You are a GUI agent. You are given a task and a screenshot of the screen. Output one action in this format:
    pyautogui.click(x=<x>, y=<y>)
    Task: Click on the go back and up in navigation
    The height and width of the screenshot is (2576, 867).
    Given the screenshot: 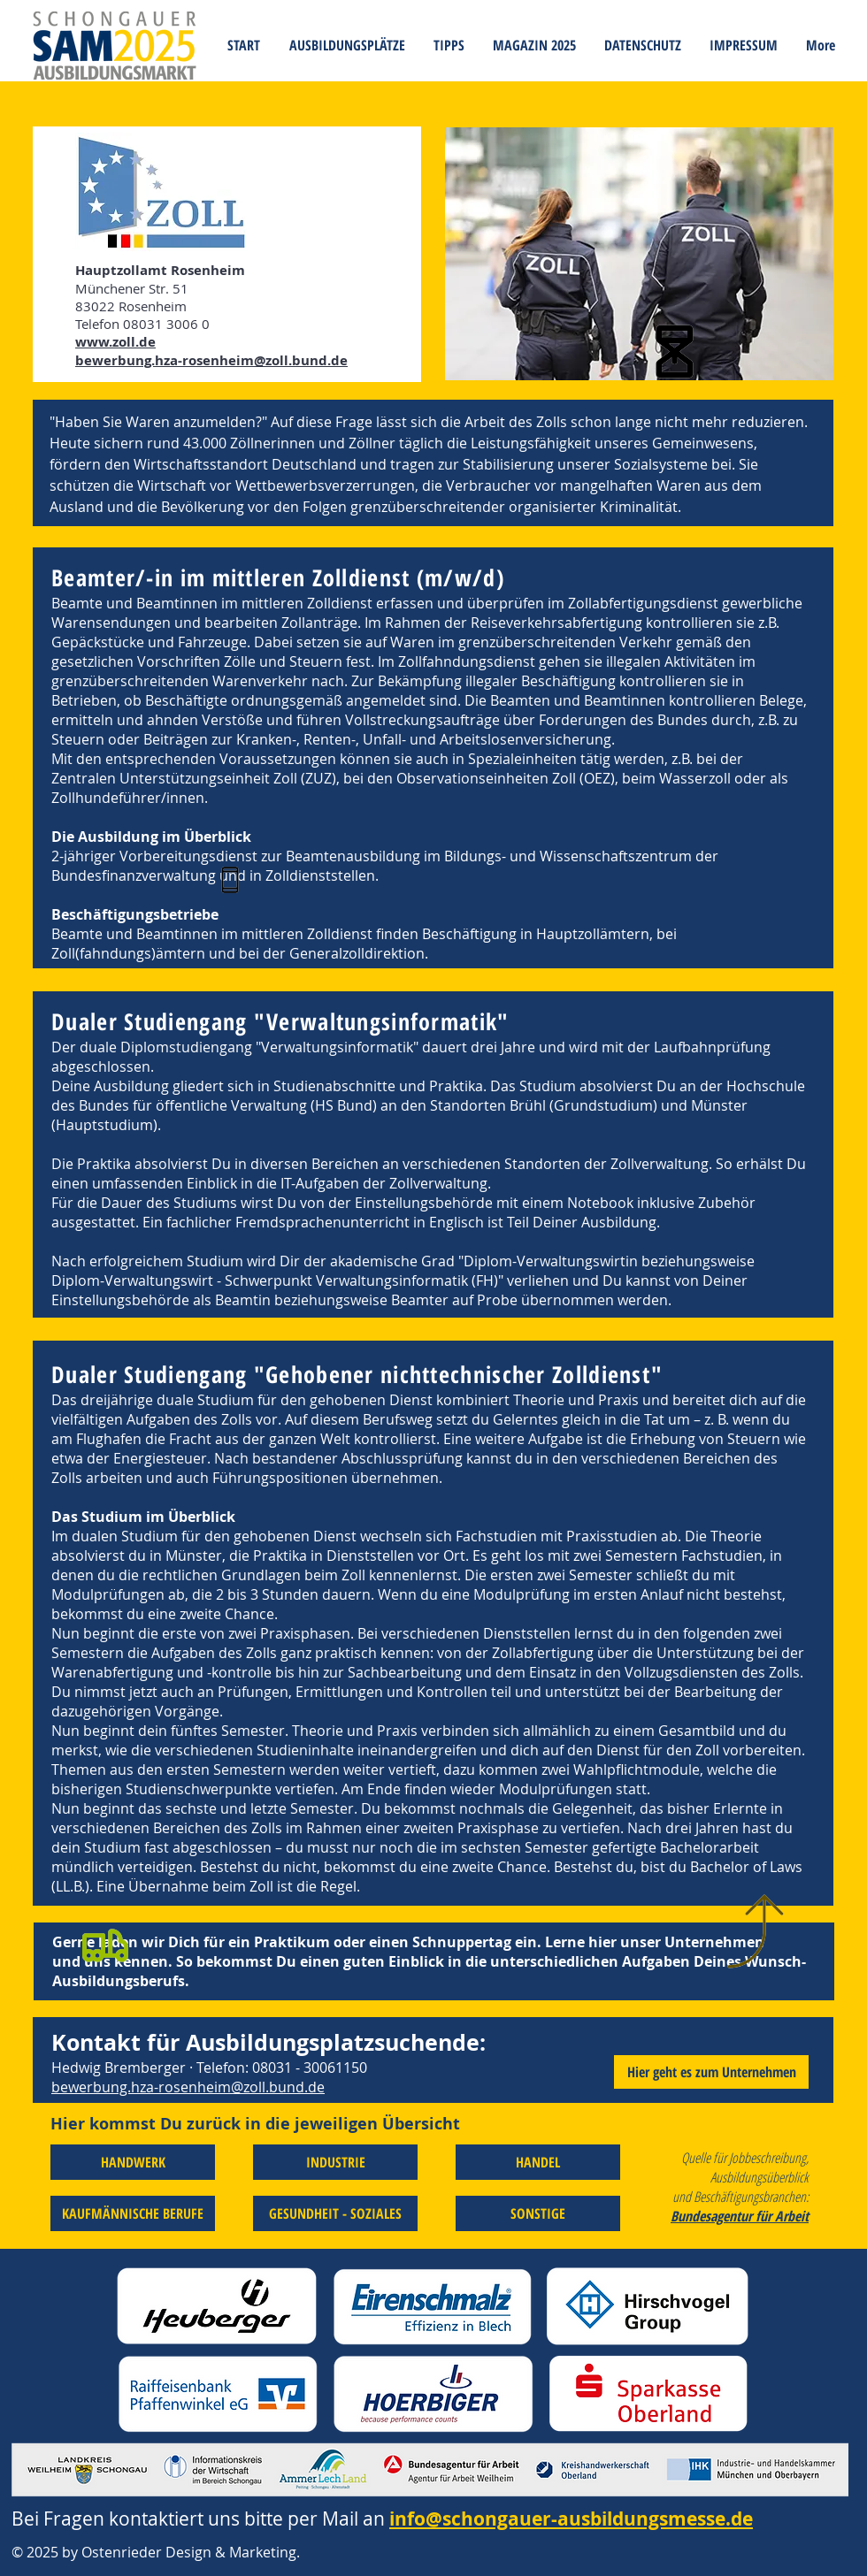 What is the action you would take?
    pyautogui.click(x=756, y=1931)
    